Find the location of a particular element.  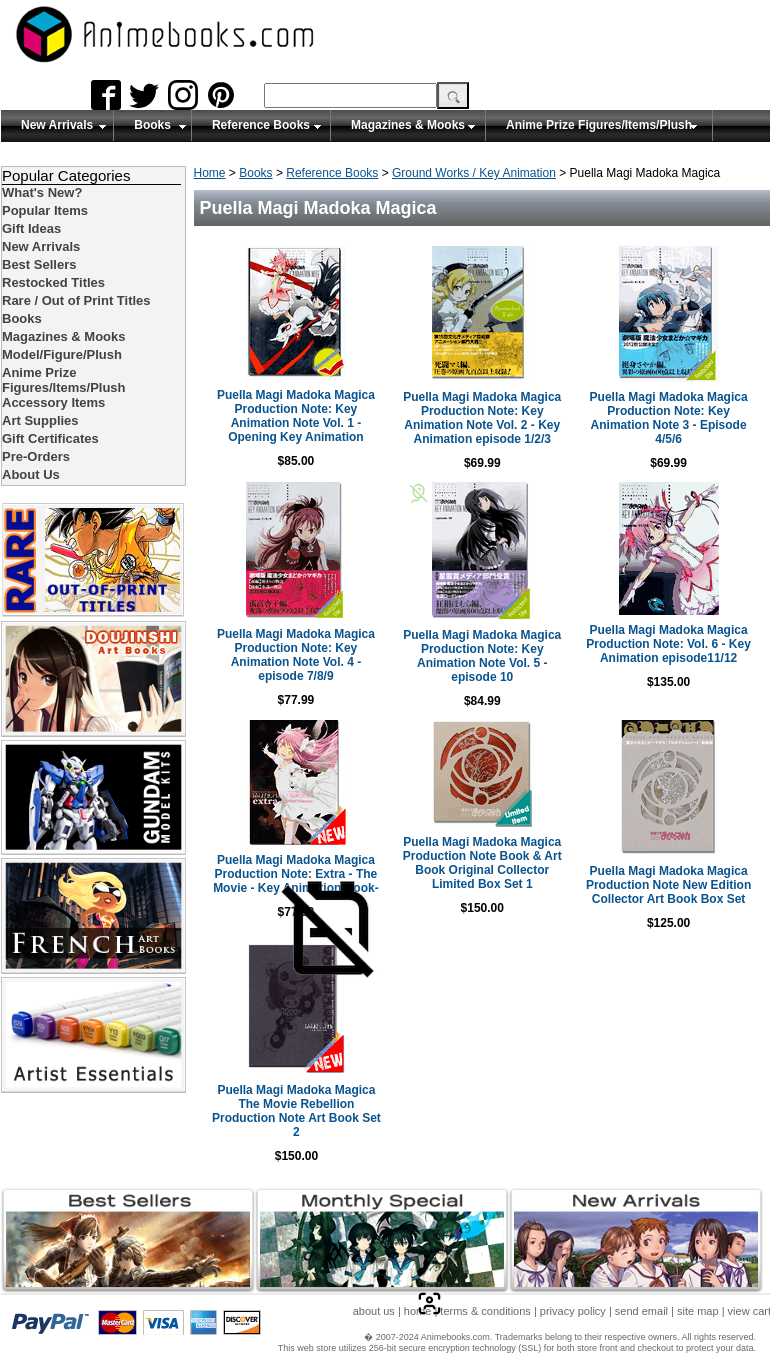

disable party or celebration mode is located at coordinates (418, 493).